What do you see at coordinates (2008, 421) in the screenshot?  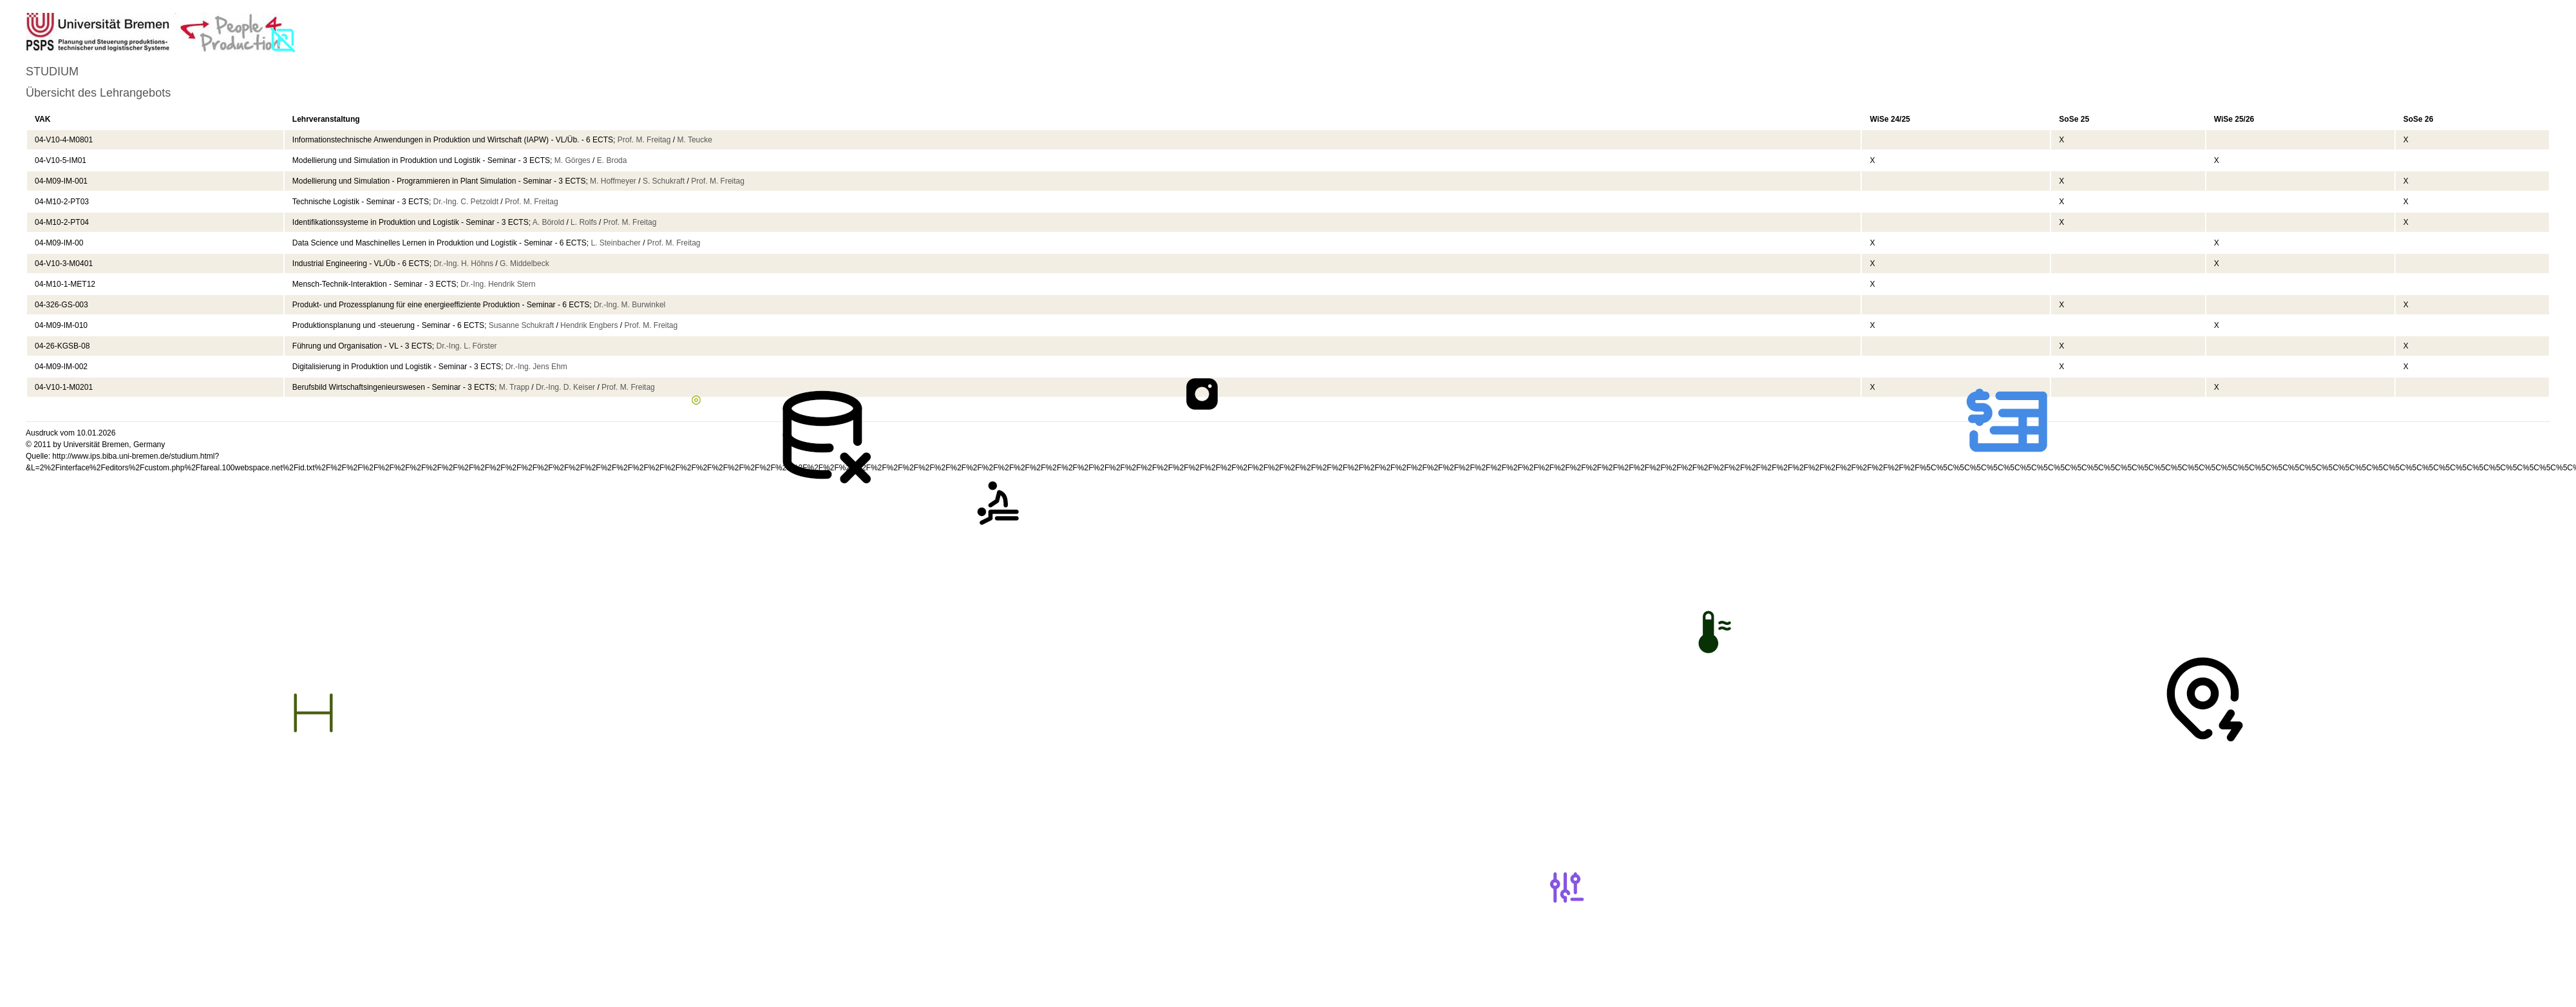 I see `view invoice or billing details` at bounding box center [2008, 421].